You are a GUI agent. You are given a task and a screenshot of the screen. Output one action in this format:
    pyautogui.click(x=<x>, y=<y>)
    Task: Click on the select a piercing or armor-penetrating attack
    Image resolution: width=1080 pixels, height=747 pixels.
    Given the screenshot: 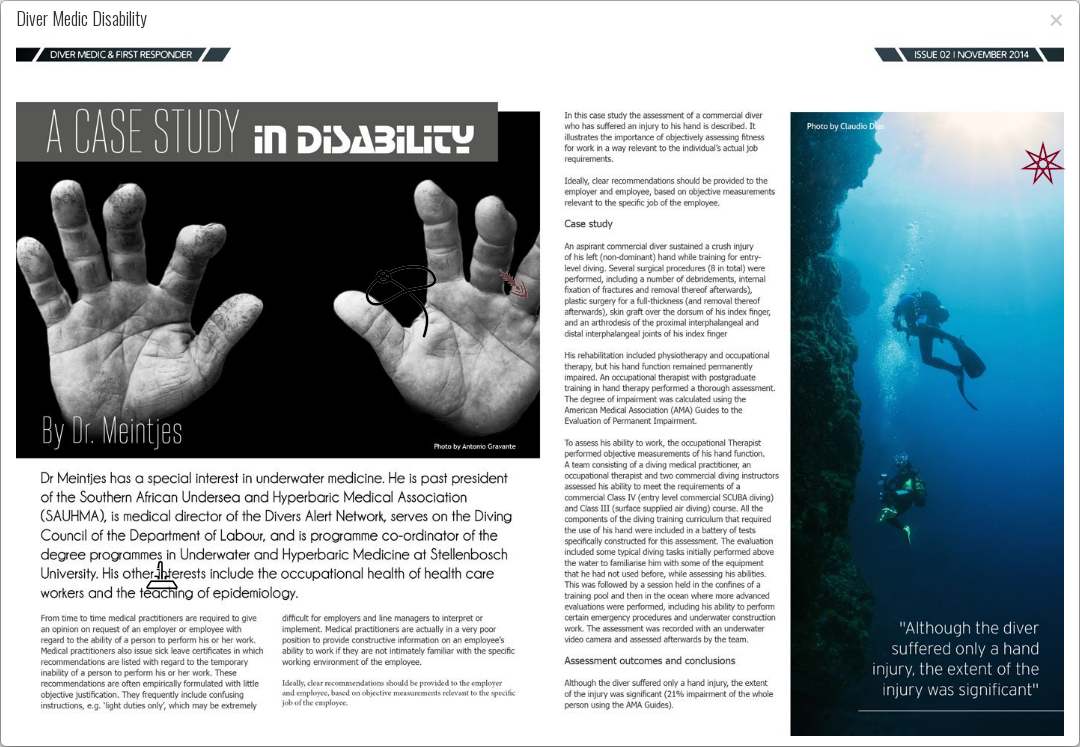 What is the action you would take?
    pyautogui.click(x=513, y=283)
    